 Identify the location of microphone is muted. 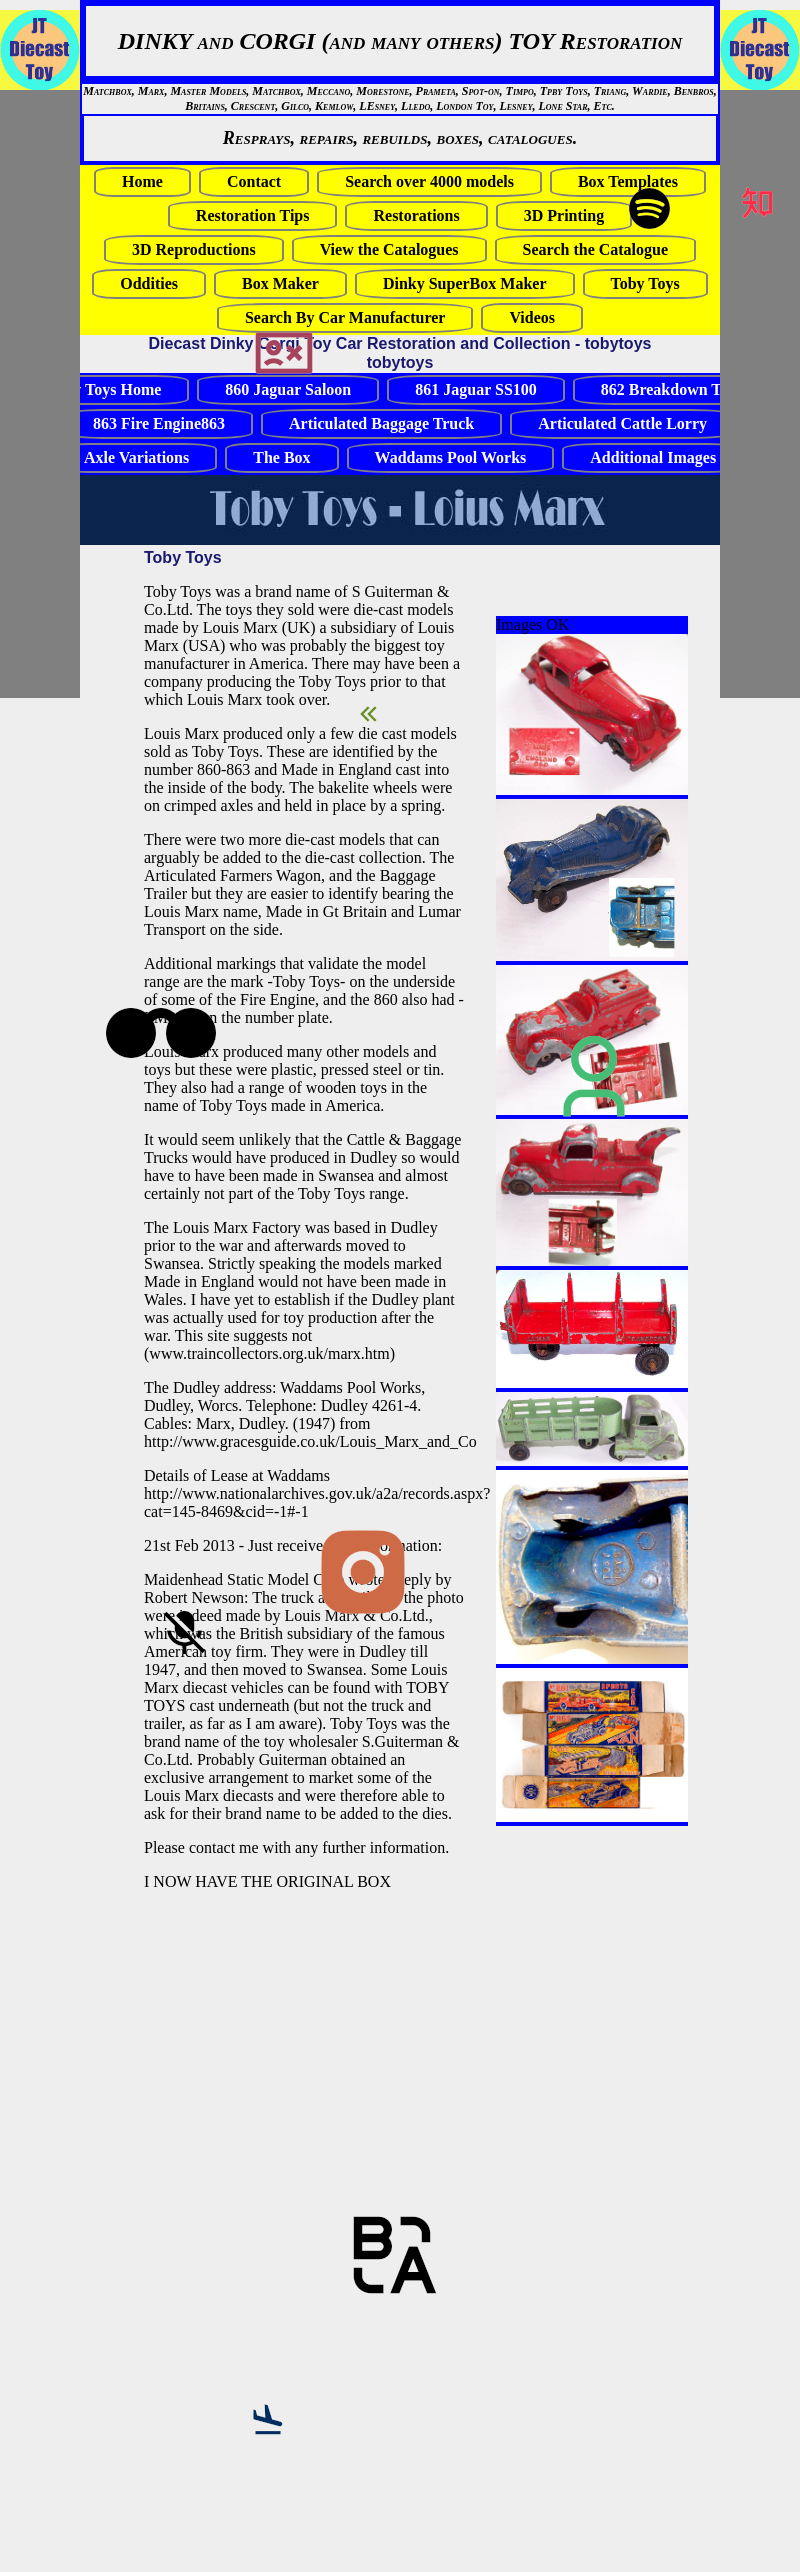
(184, 1632).